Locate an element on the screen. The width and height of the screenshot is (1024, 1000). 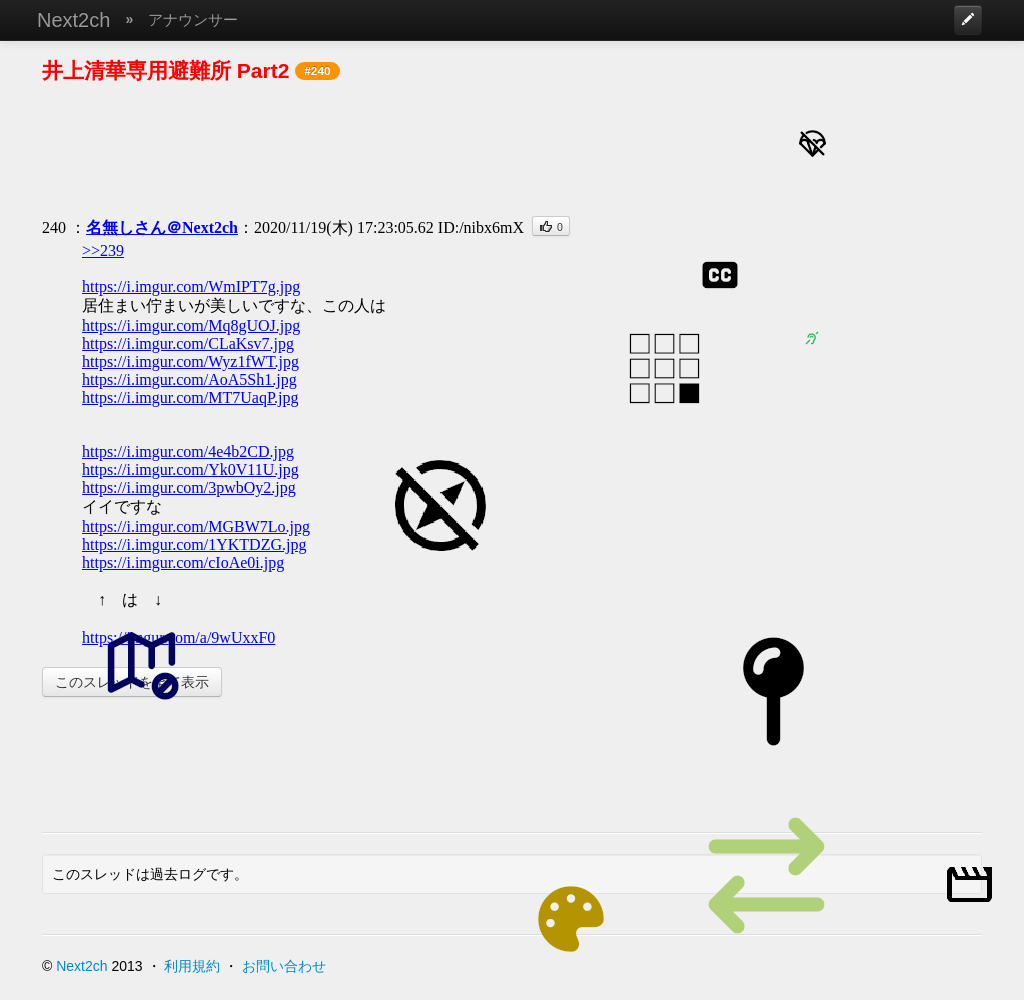
parachute deployment disabled is located at coordinates (812, 143).